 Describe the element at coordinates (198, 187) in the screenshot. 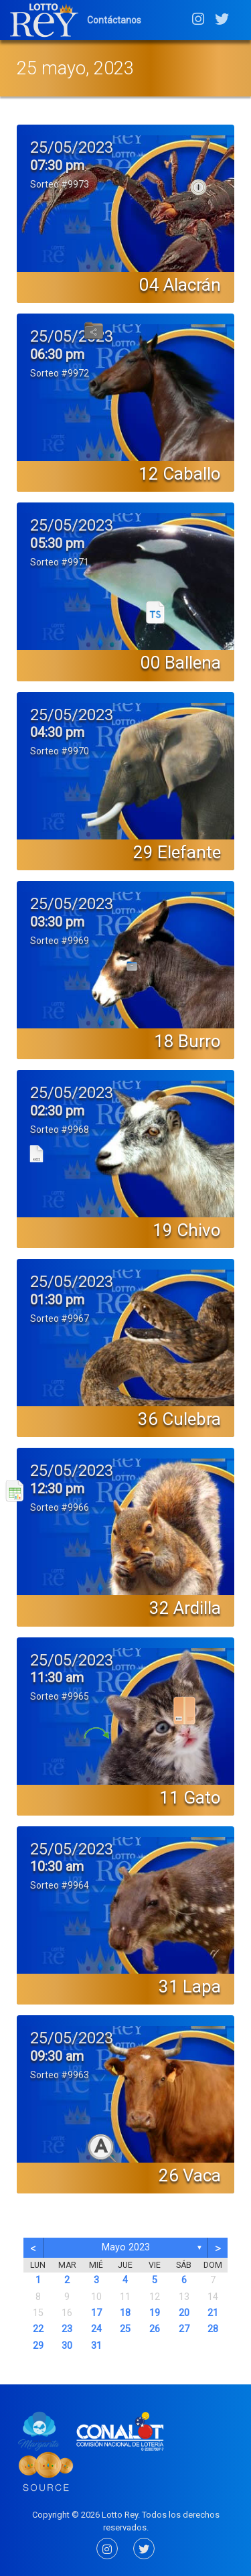

I see `open passwords and keys manager` at that location.